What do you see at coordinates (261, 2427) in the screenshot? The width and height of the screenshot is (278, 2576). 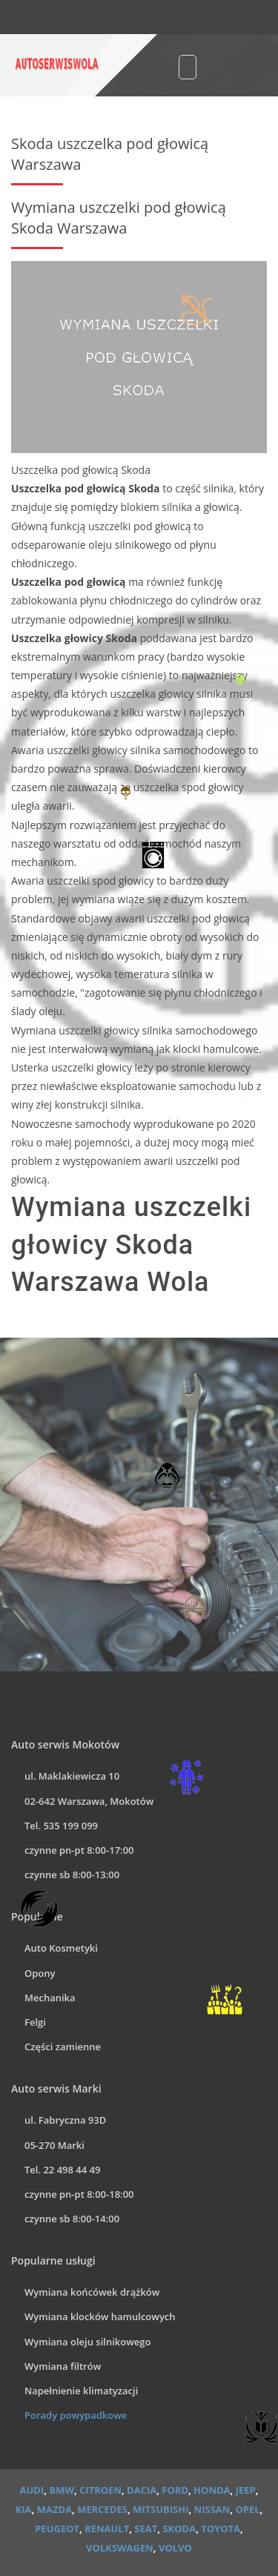 I see `access magical spellbook or grimoire` at bounding box center [261, 2427].